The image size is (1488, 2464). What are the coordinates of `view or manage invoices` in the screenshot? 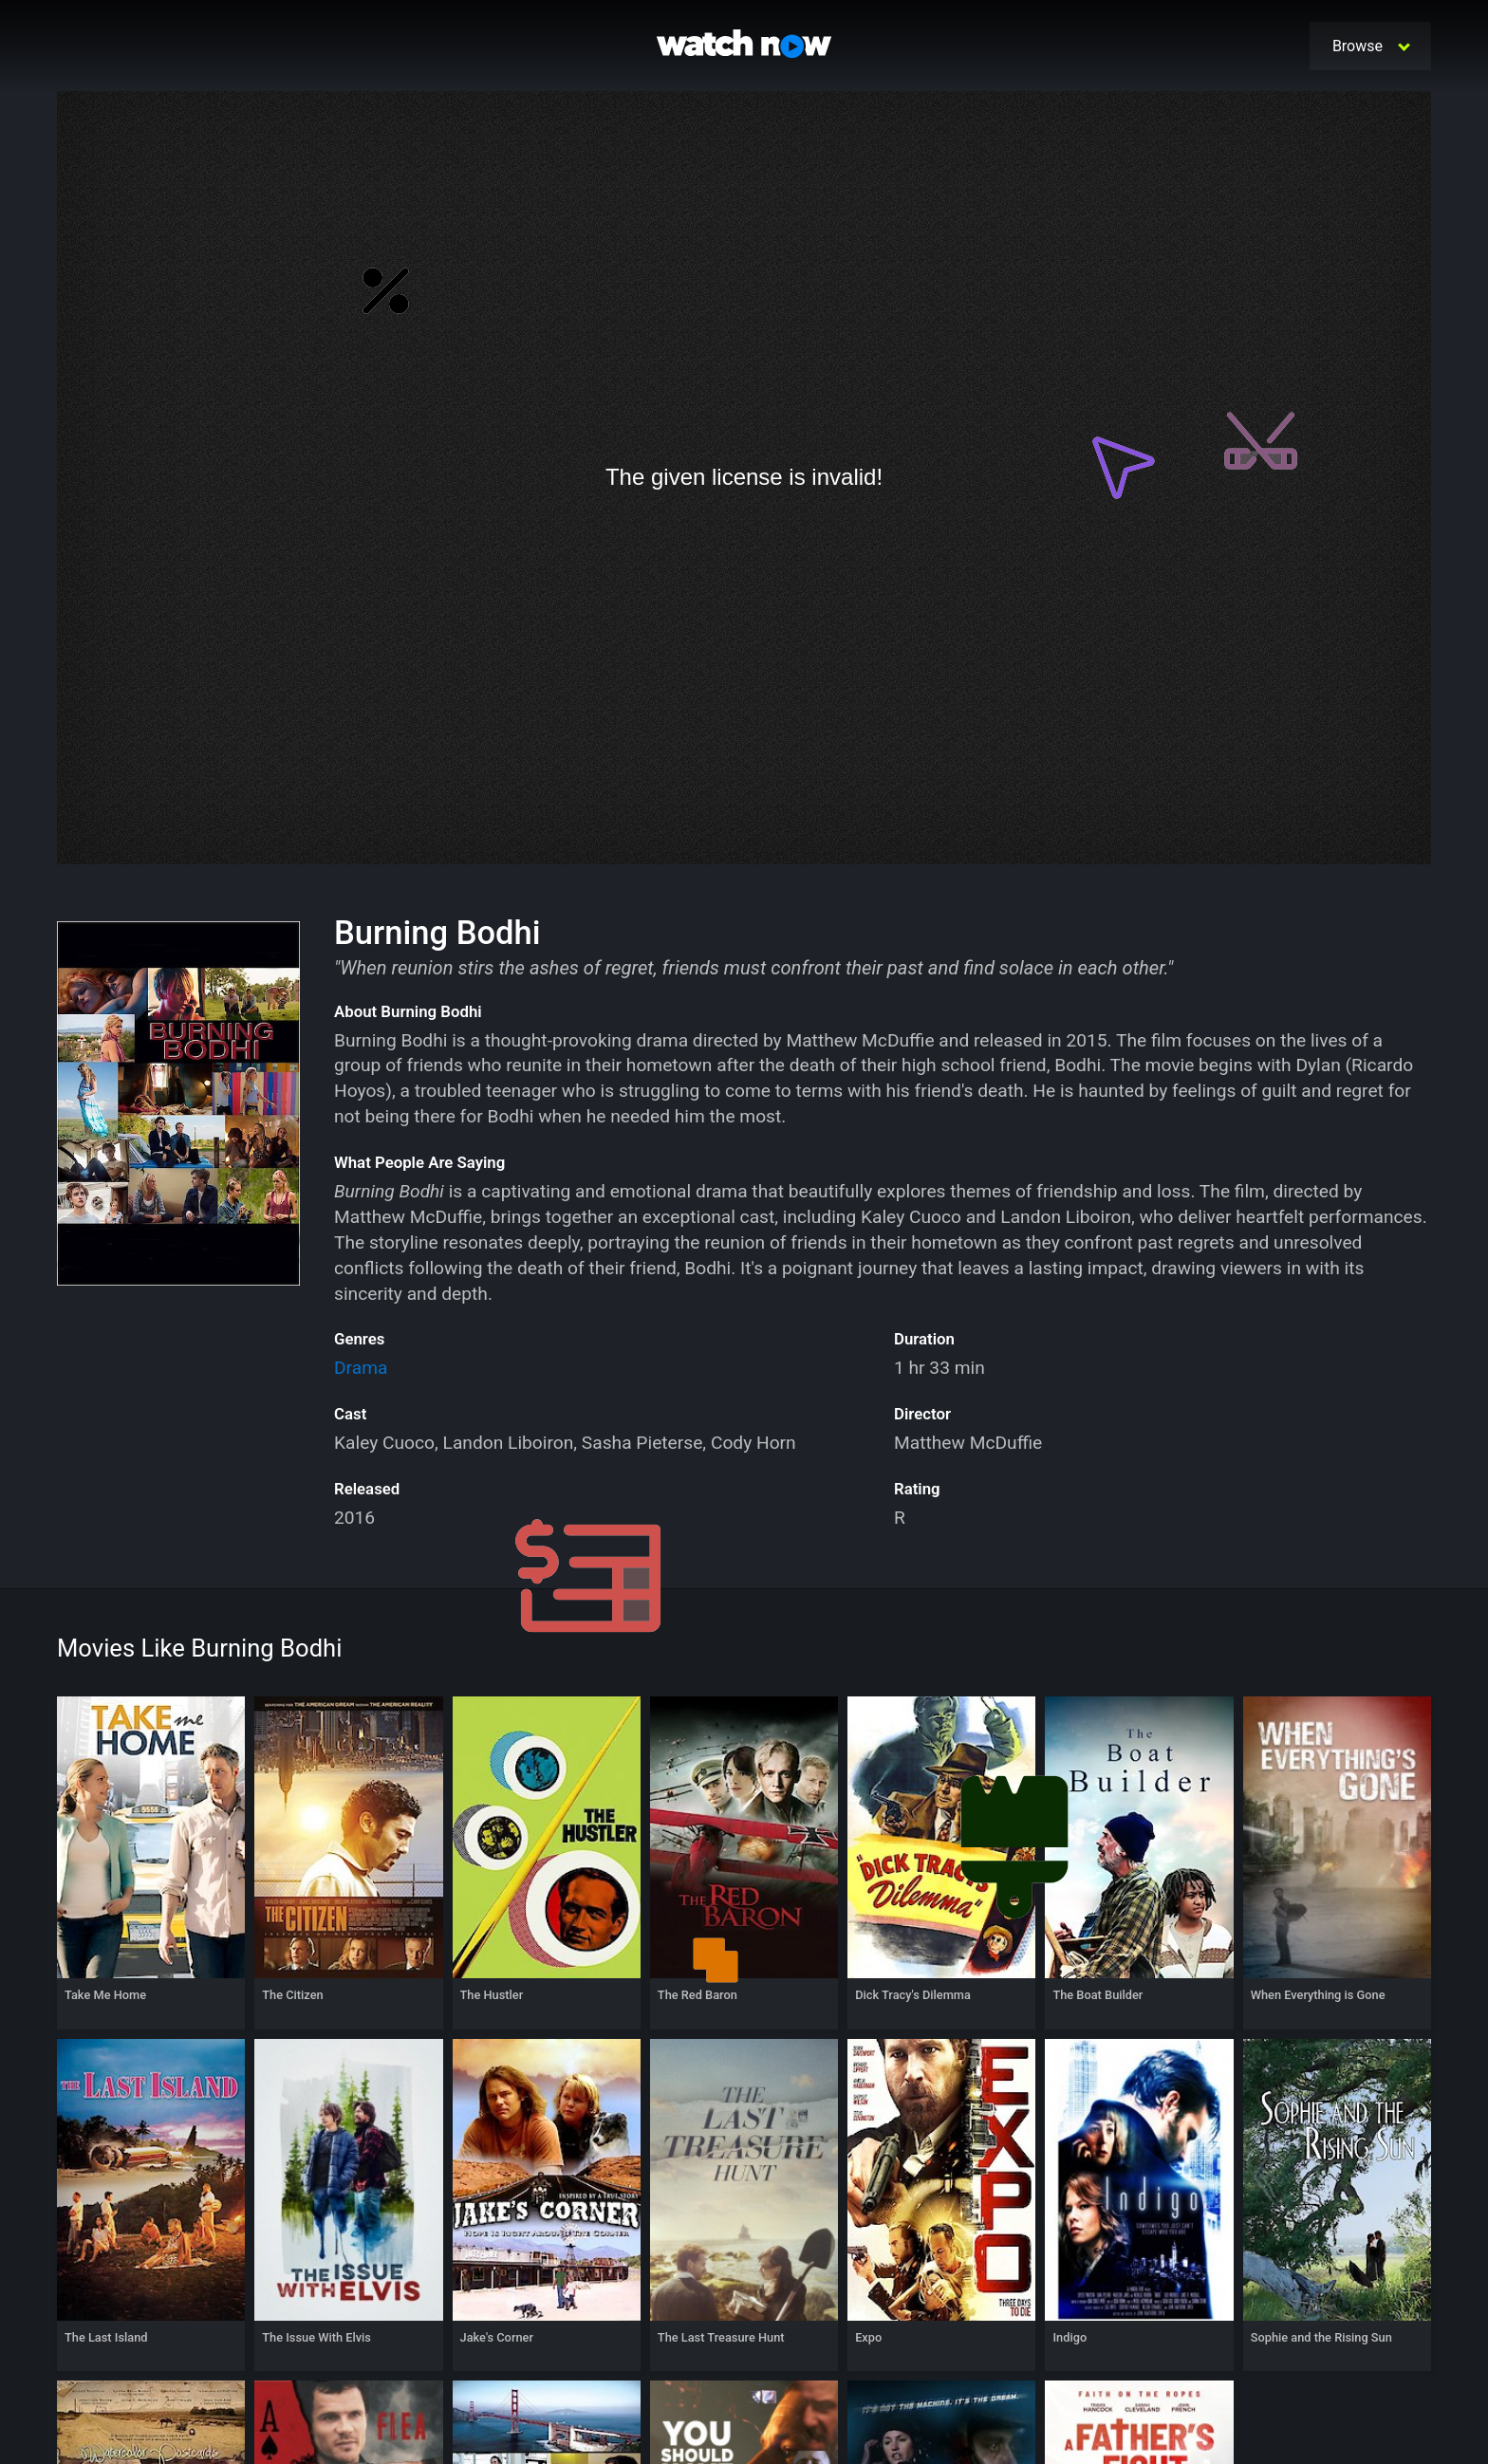 It's located at (590, 1578).